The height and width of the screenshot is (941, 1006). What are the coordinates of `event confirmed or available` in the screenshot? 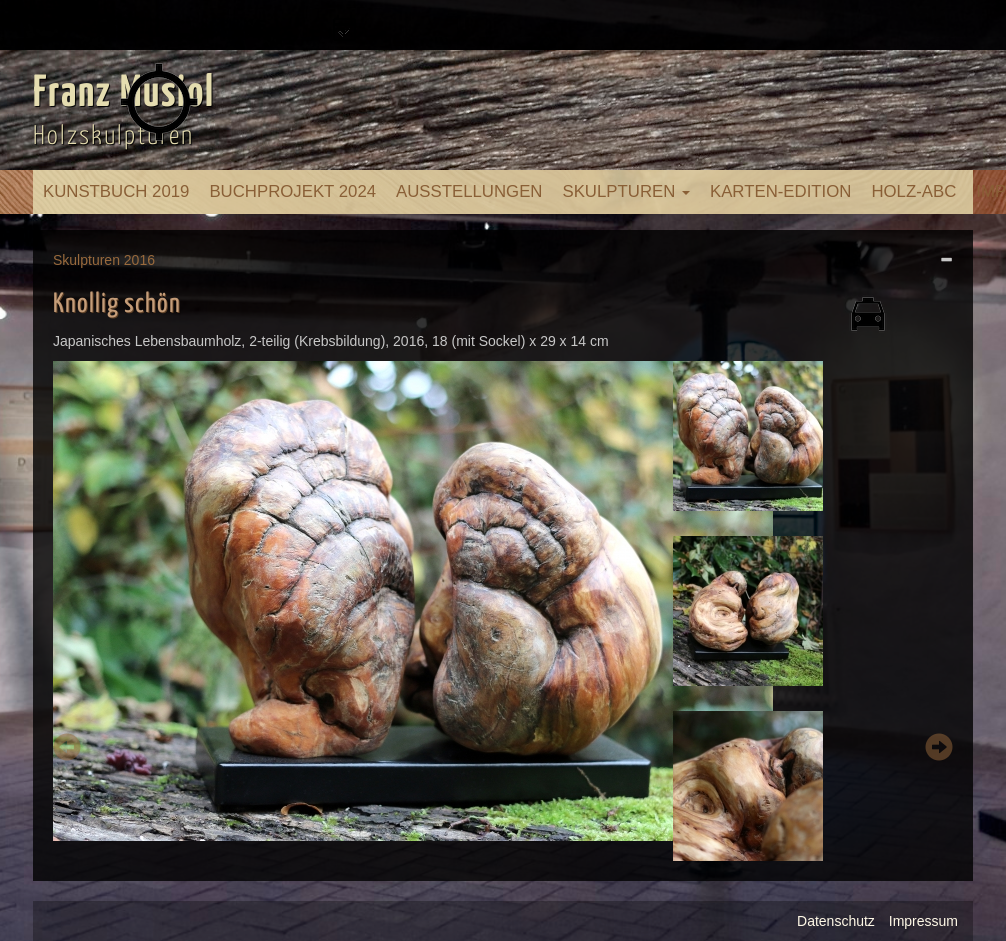 It's located at (344, 29).